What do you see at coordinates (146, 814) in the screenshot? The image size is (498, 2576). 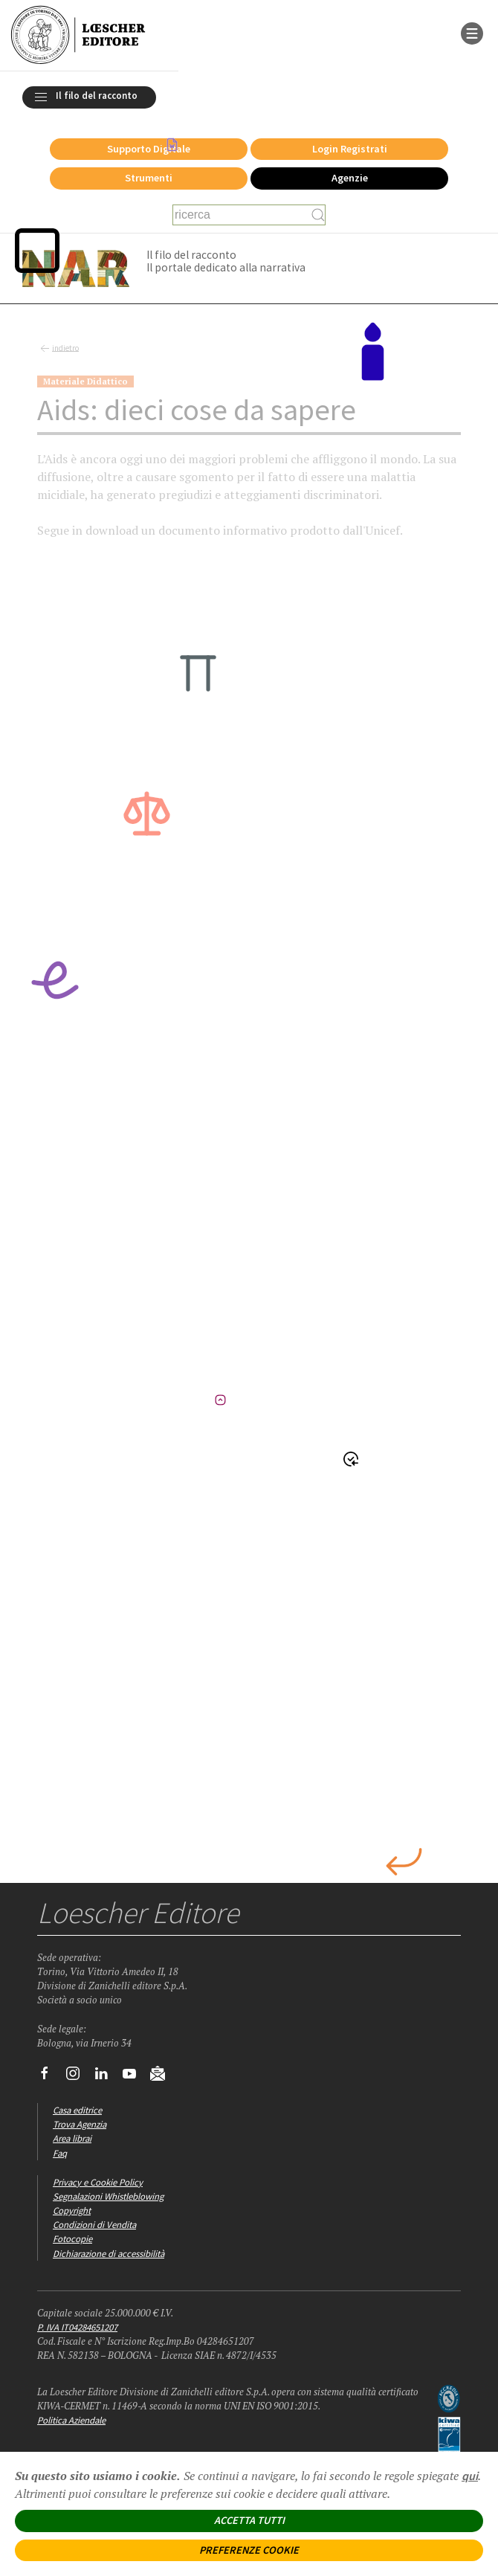 I see `access comparison or weighing features` at bounding box center [146, 814].